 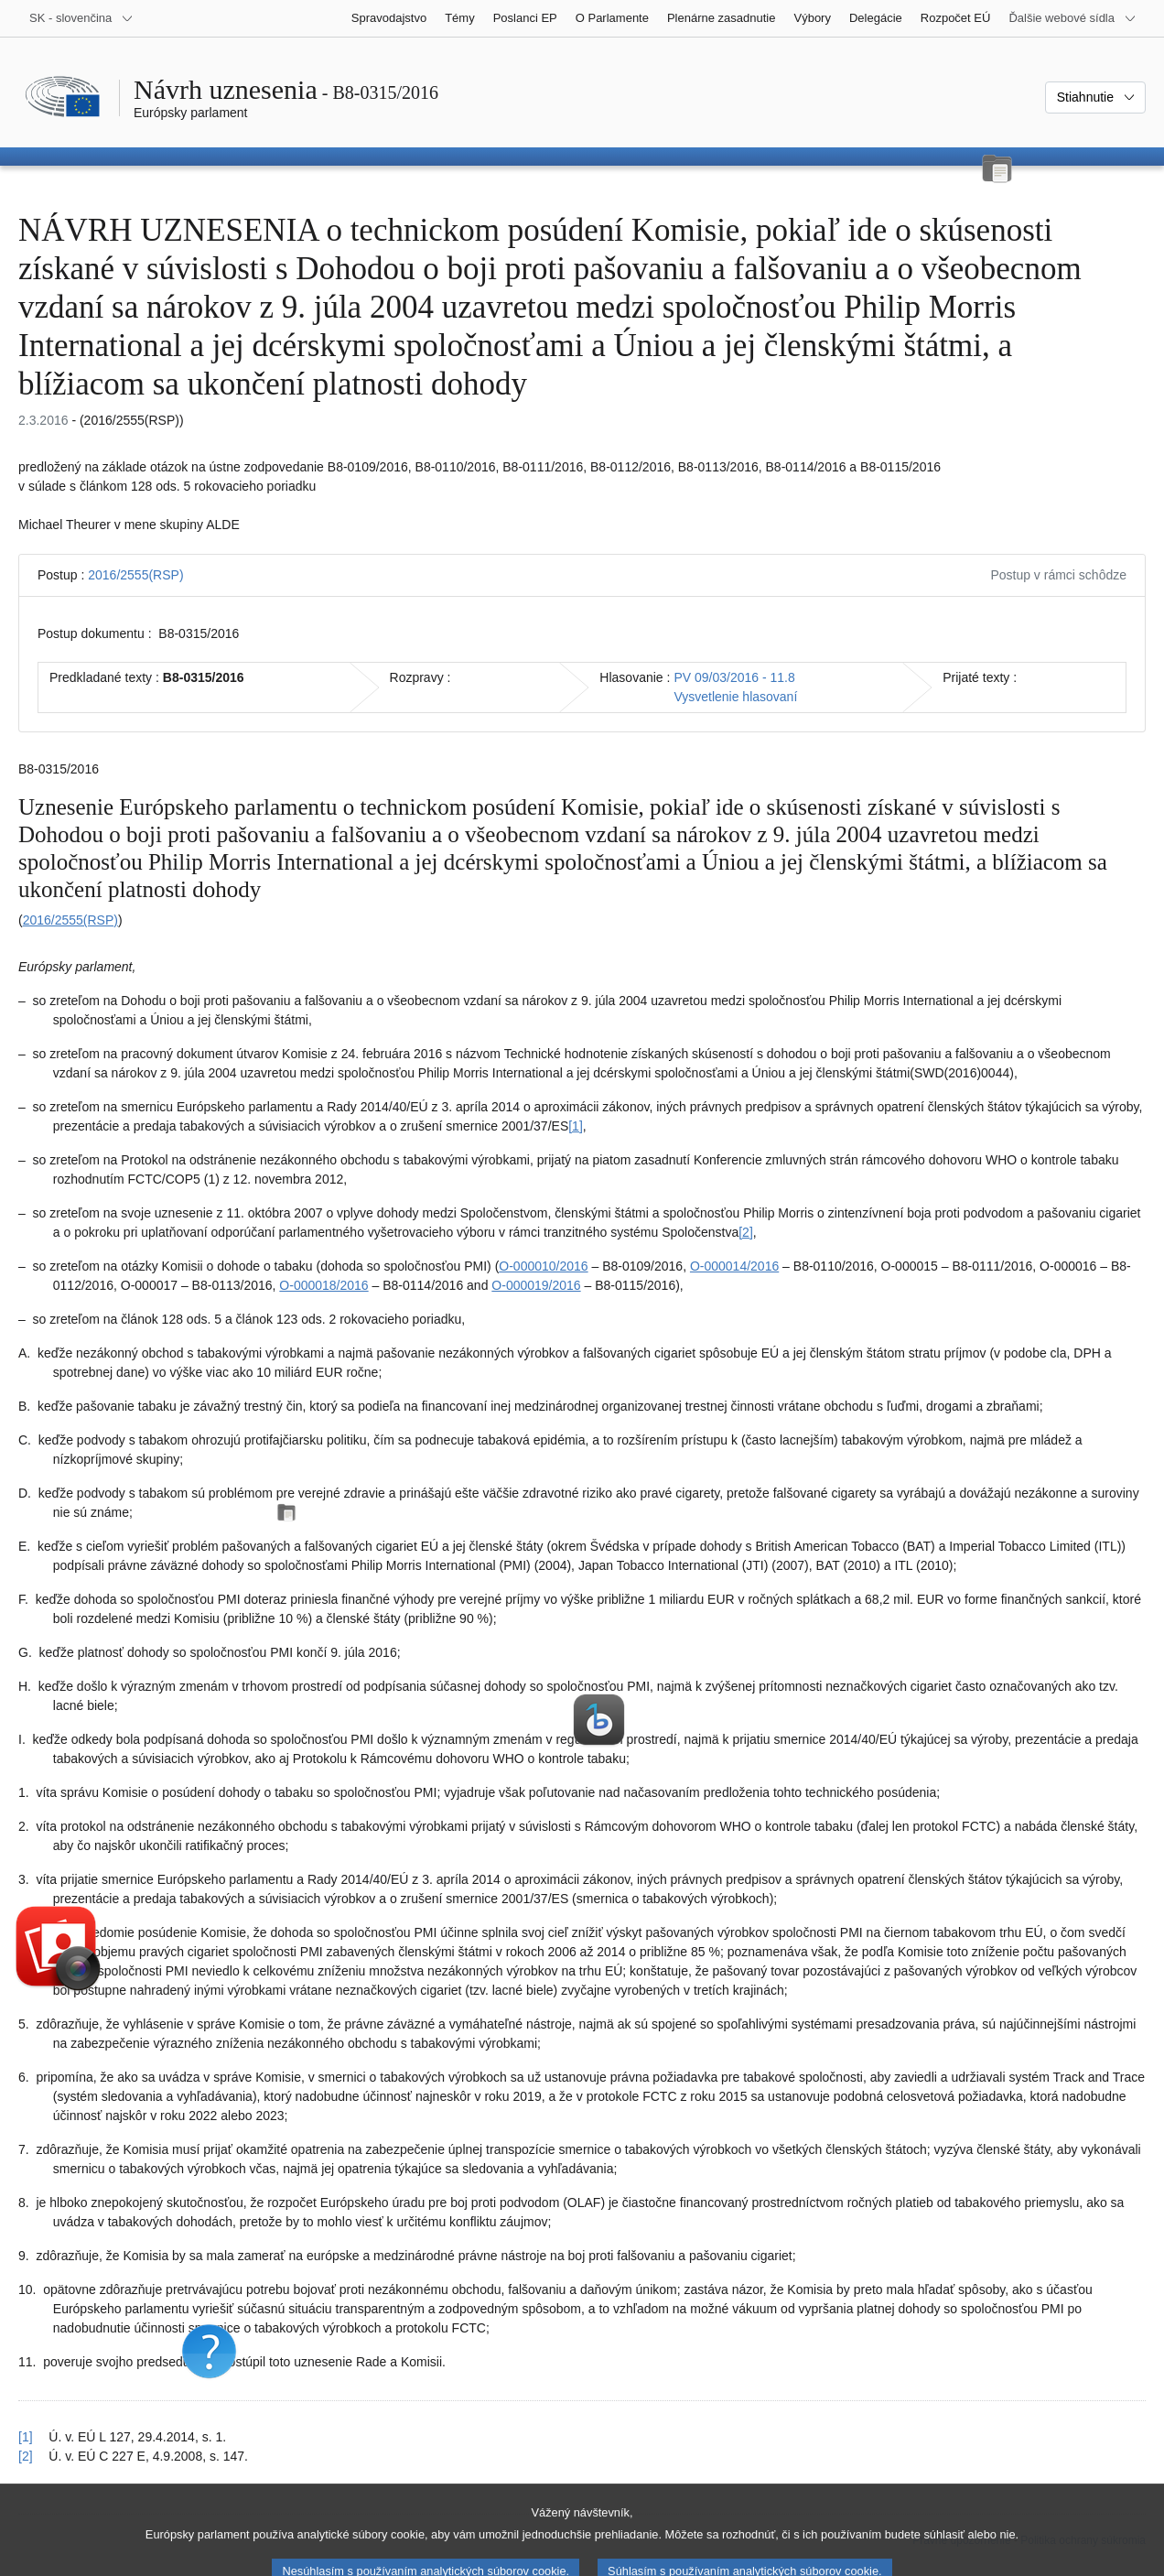 What do you see at coordinates (598, 1719) in the screenshot?
I see `open banshee media player` at bounding box center [598, 1719].